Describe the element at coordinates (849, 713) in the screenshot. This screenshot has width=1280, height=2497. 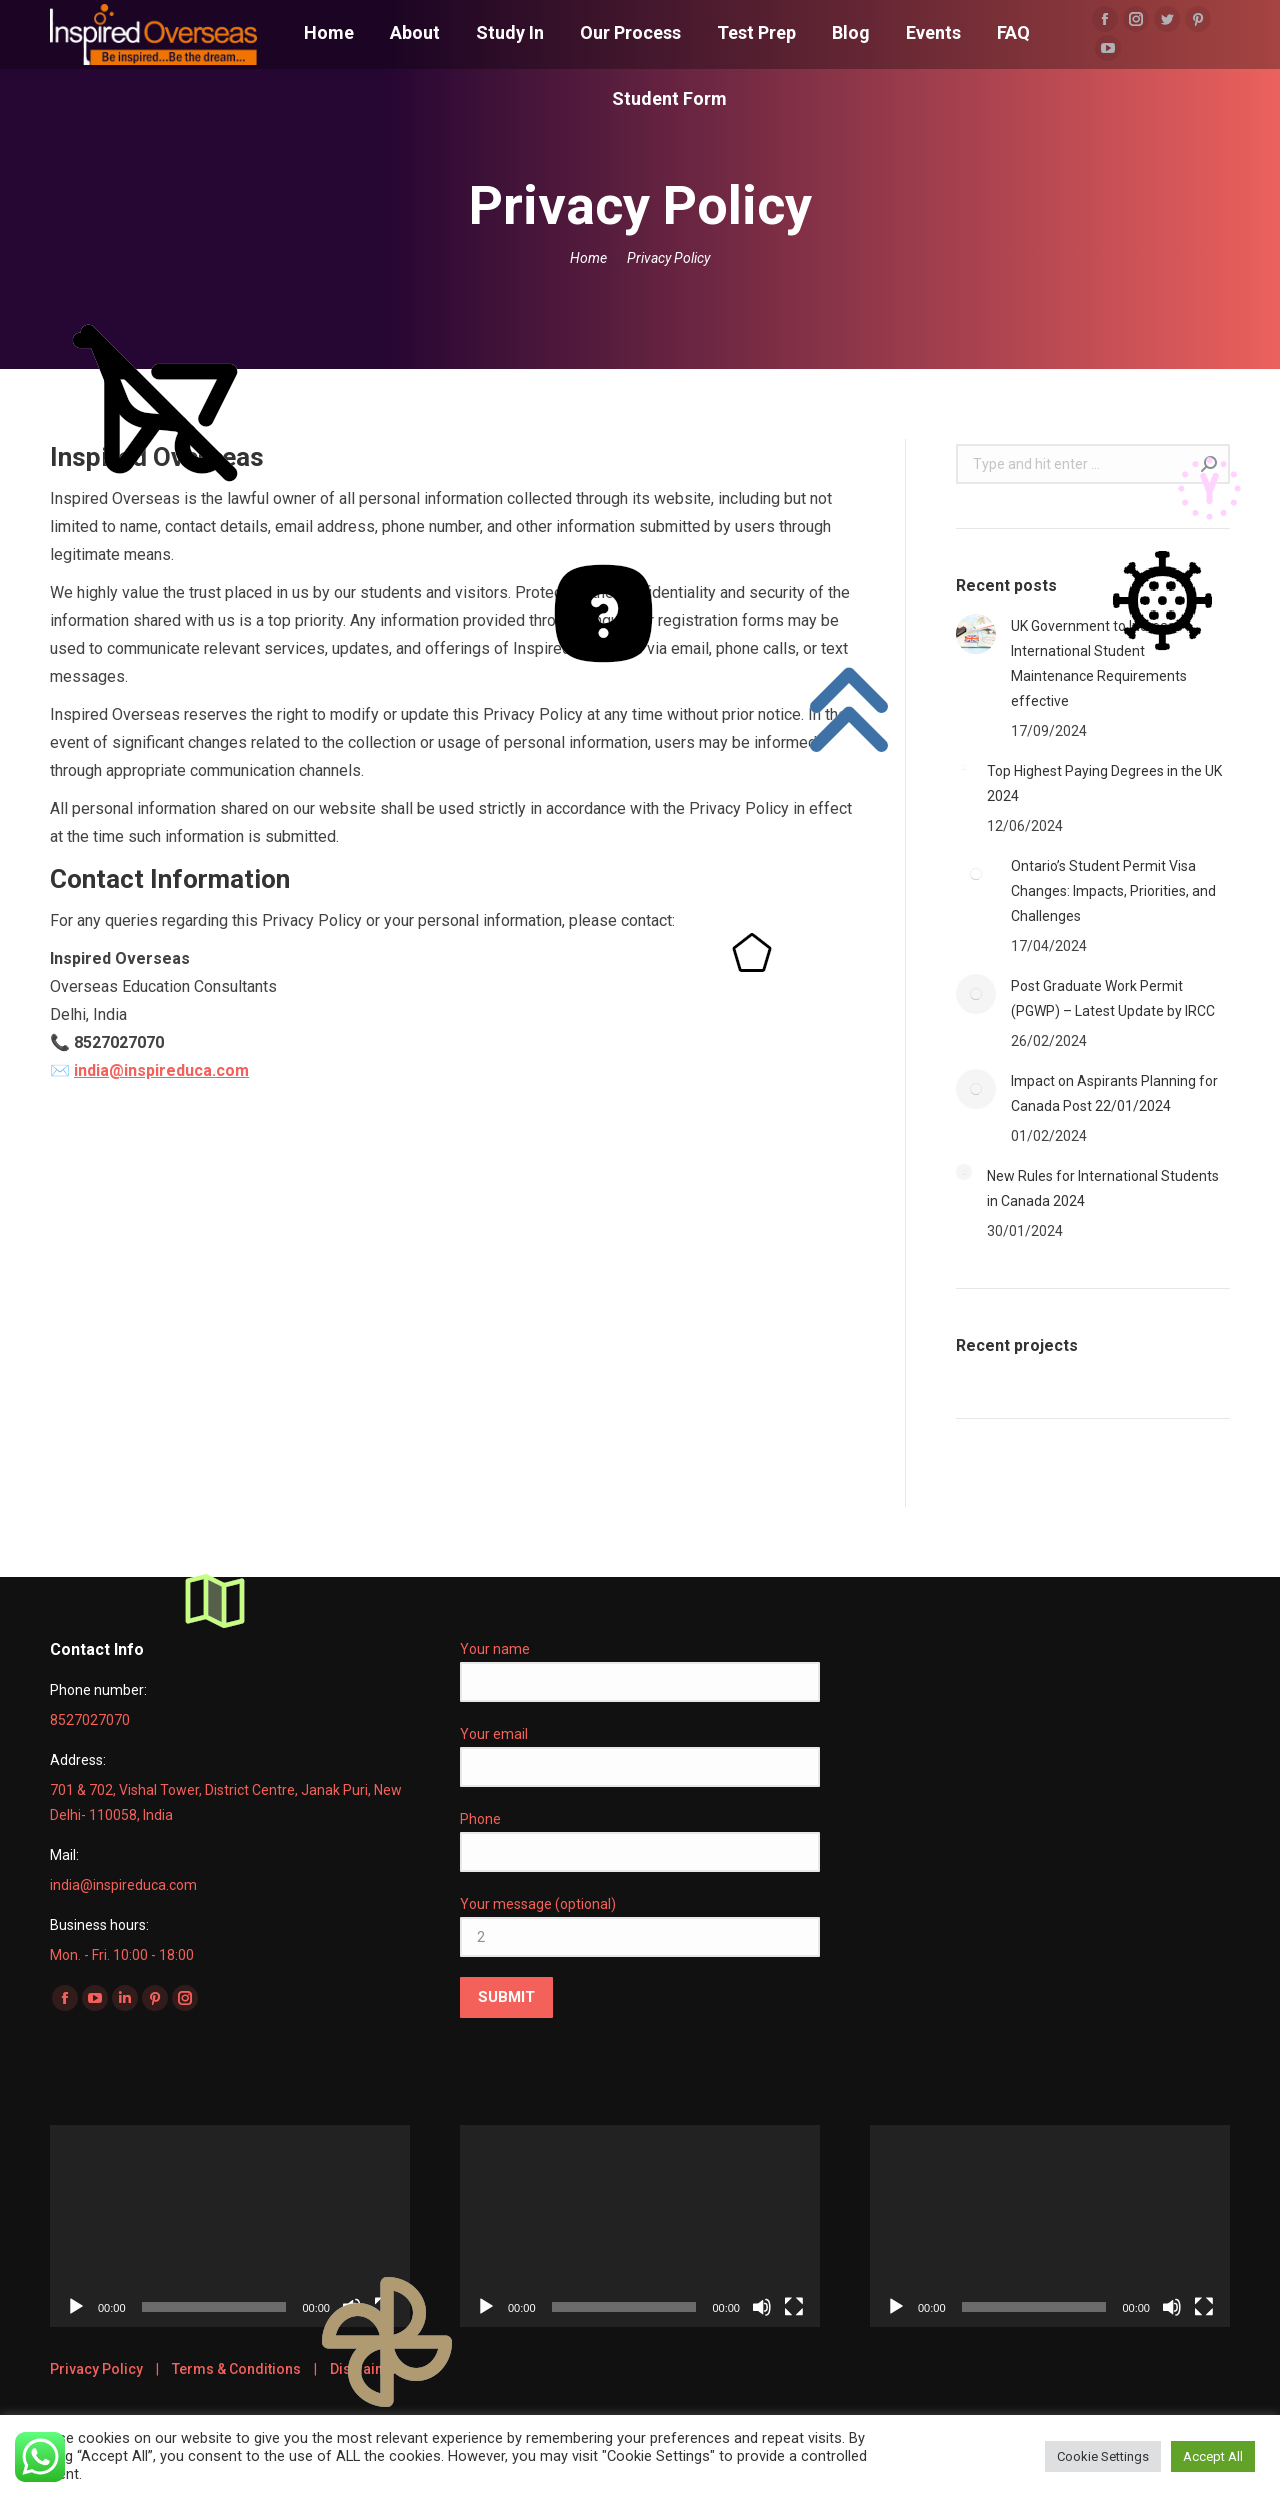
I see `scroll to top of page` at that location.